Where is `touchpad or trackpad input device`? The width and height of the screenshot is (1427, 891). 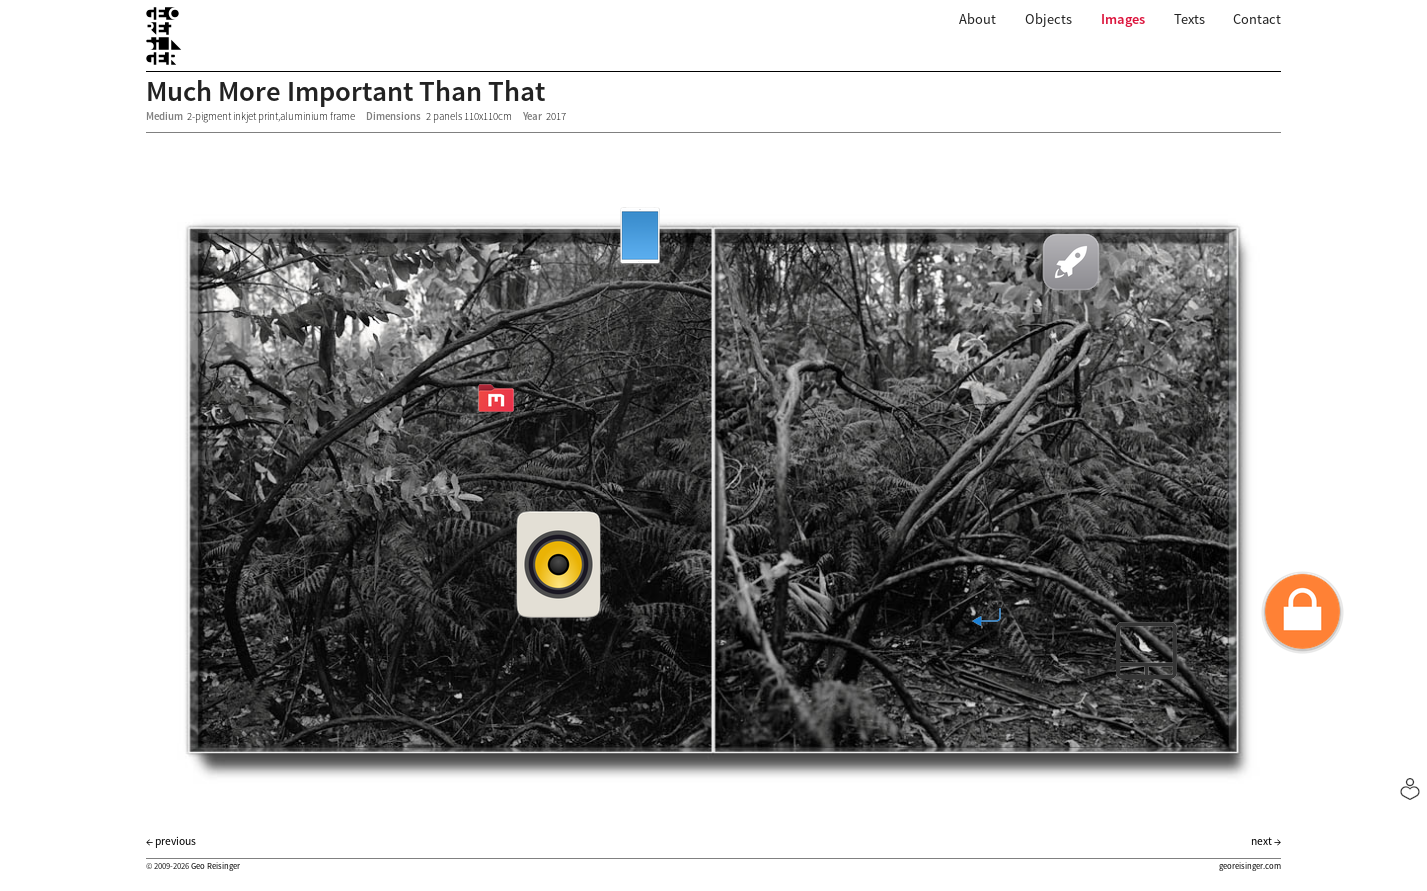
touchpad or trackpad input device is located at coordinates (1148, 650).